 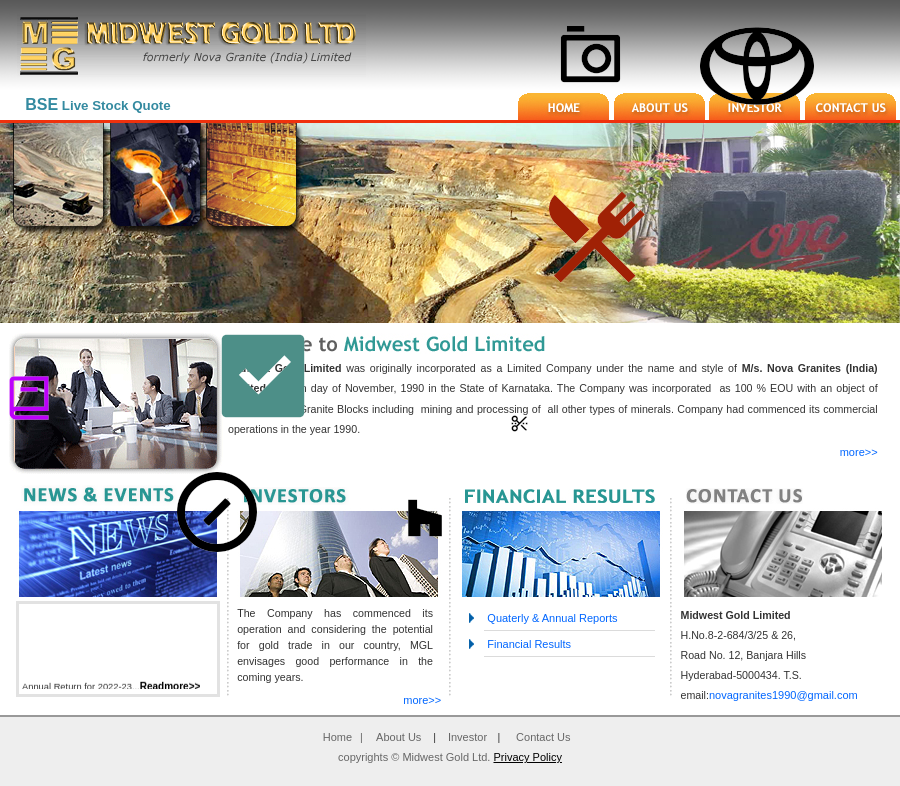 What do you see at coordinates (590, 55) in the screenshot?
I see `open camera to take a photo` at bounding box center [590, 55].